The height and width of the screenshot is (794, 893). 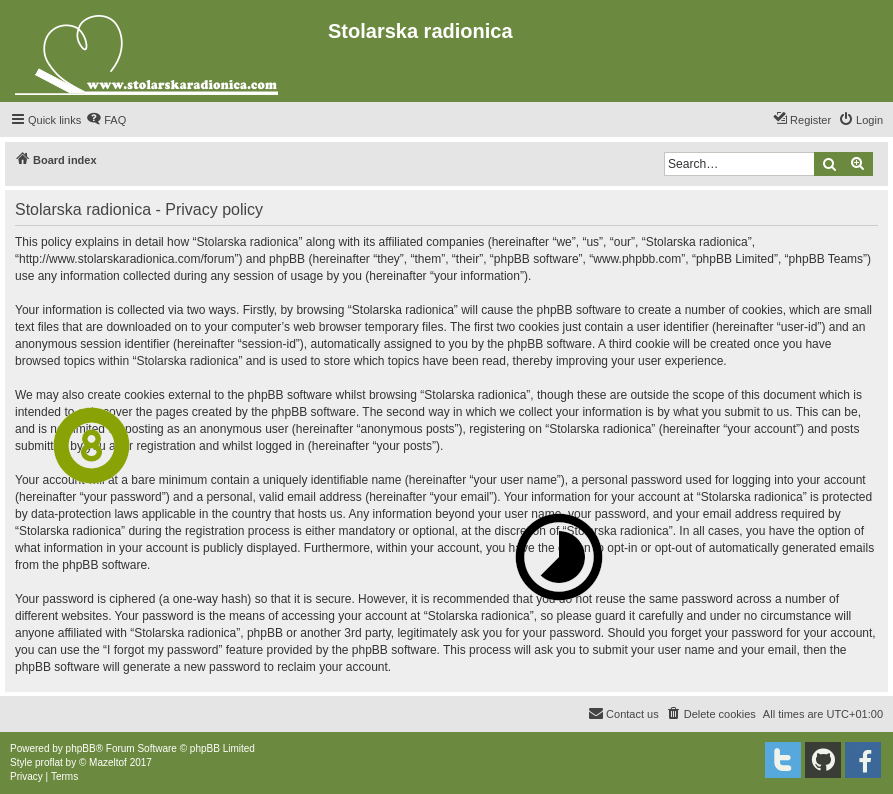 I want to click on access billiards or pool game, so click(x=91, y=445).